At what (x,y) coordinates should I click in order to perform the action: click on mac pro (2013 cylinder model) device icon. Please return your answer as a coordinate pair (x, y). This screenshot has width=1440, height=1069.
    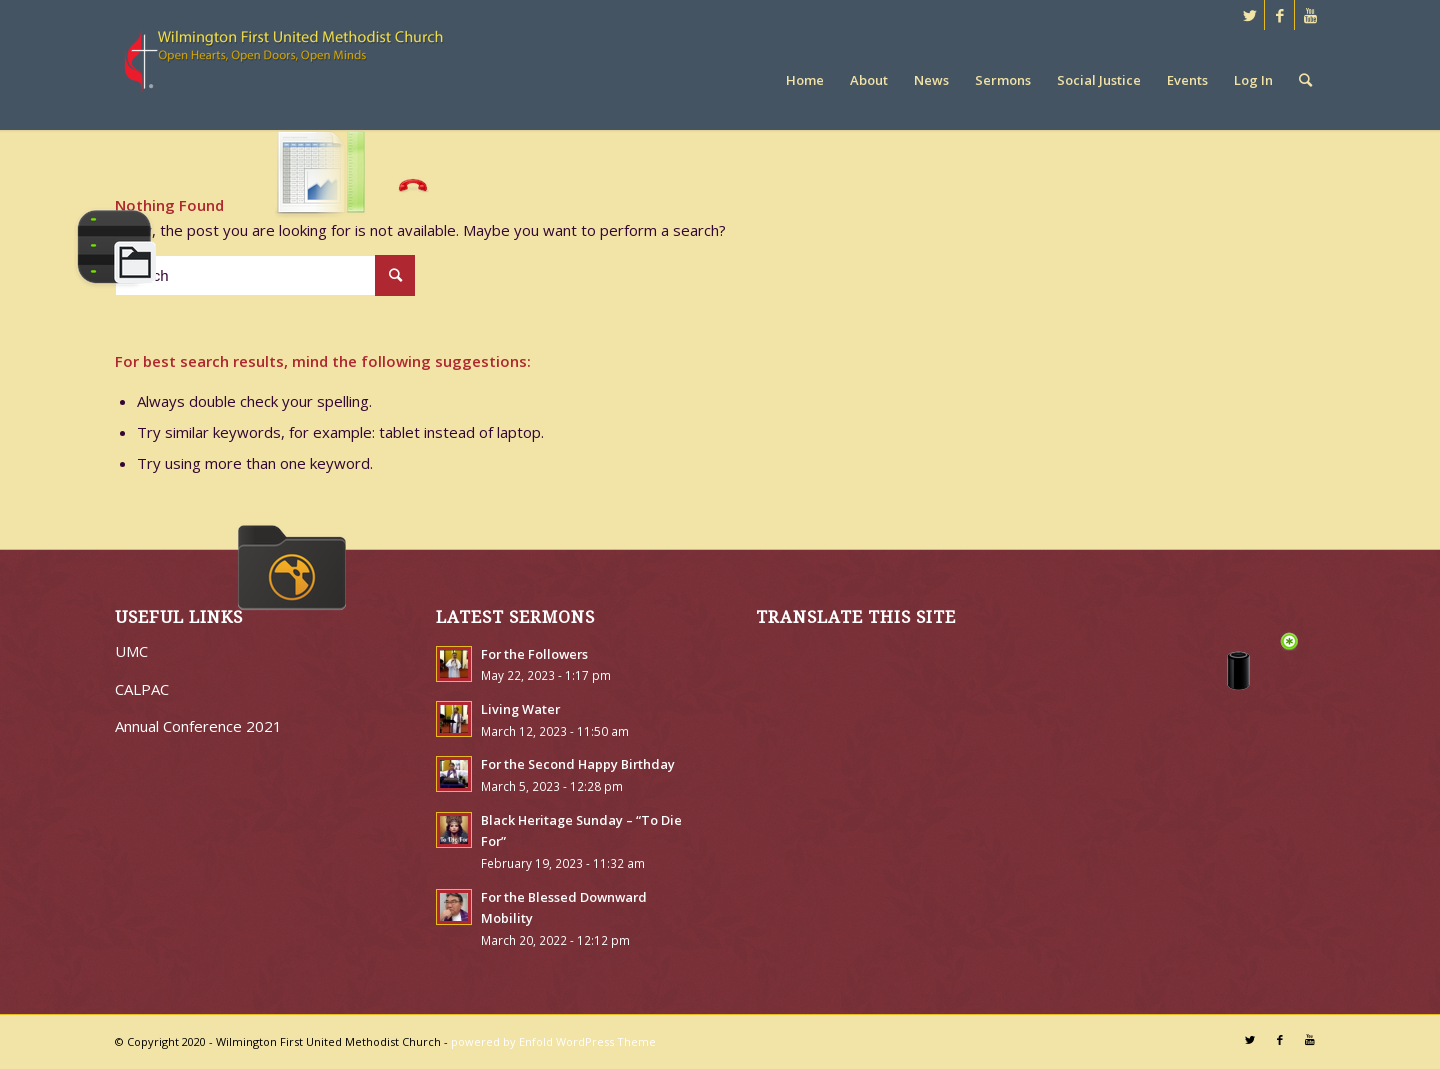
    Looking at the image, I should click on (1238, 671).